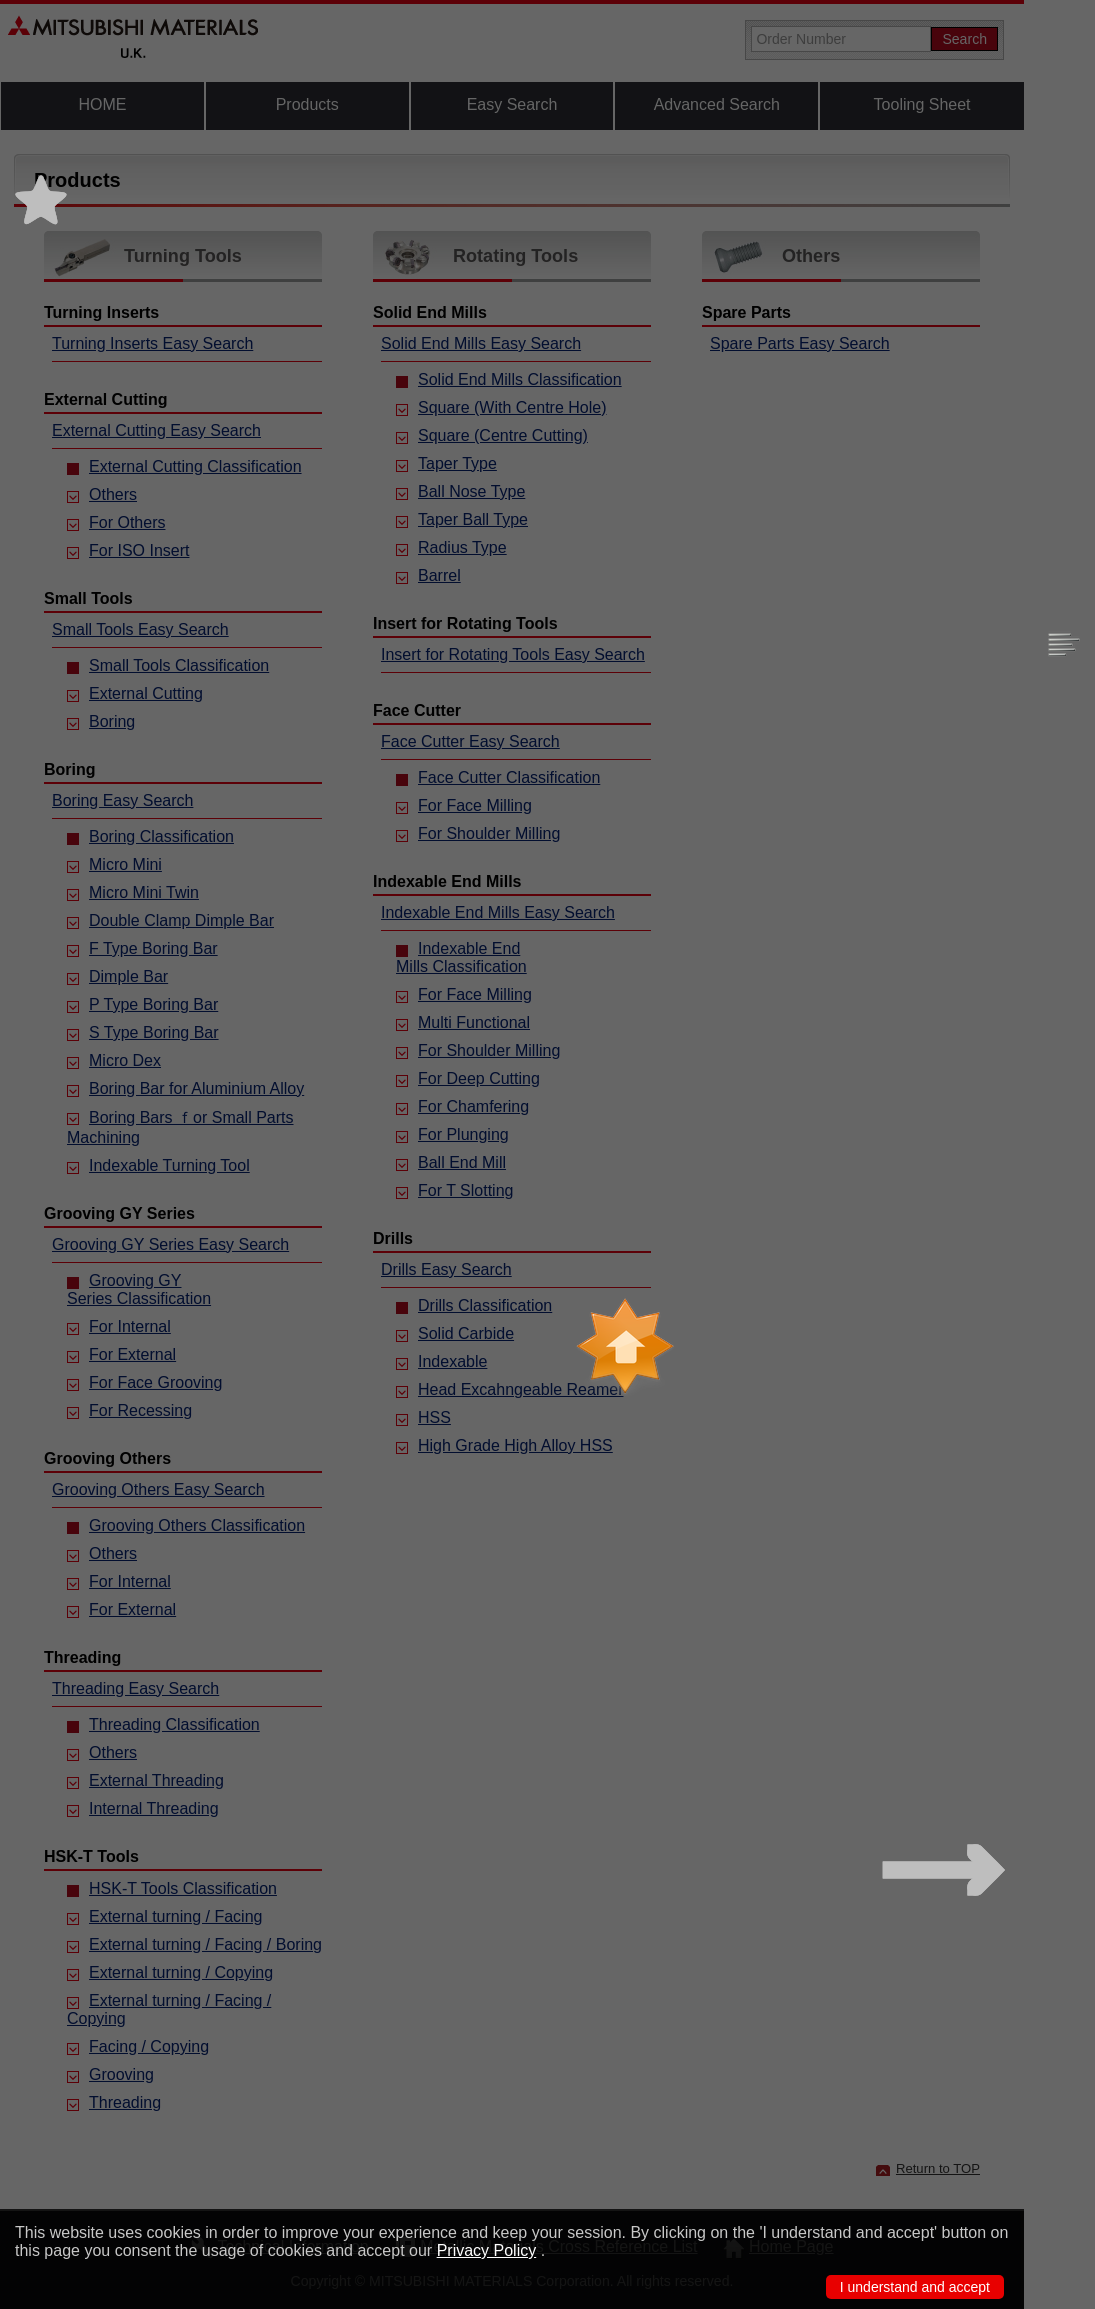 This screenshot has height=2309, width=1095. What do you see at coordinates (625, 1346) in the screenshot?
I see `indicates a software update is available` at bounding box center [625, 1346].